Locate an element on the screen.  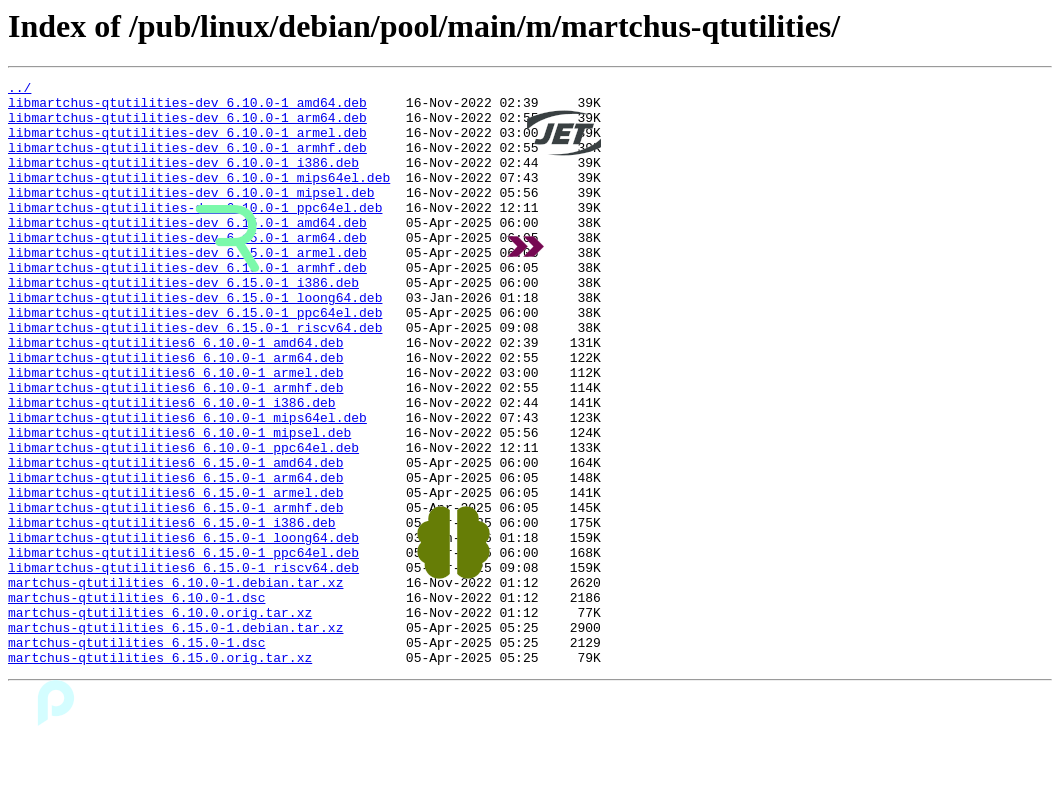
inertia.js framework logo is located at coordinates (525, 246).